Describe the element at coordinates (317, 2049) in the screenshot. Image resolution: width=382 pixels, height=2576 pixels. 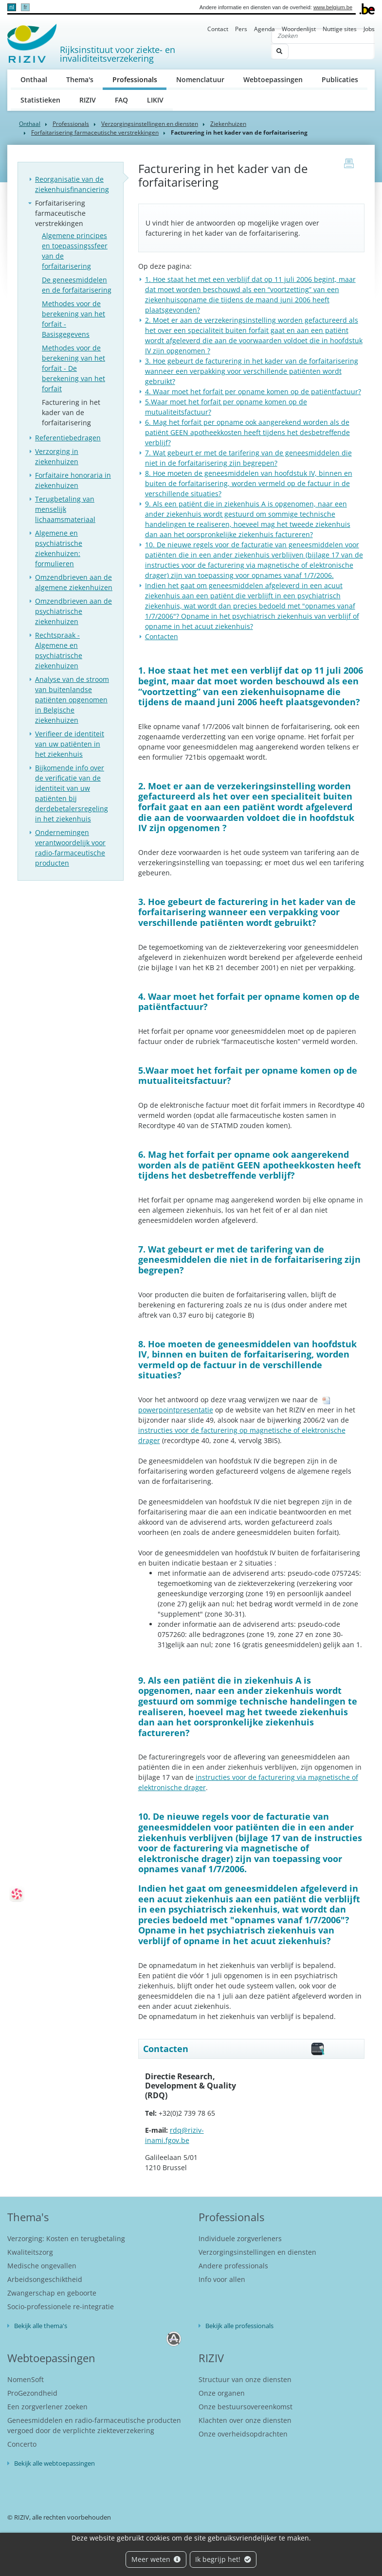
I see `open AdwSteamGtk to customize Steam's appearance` at that location.